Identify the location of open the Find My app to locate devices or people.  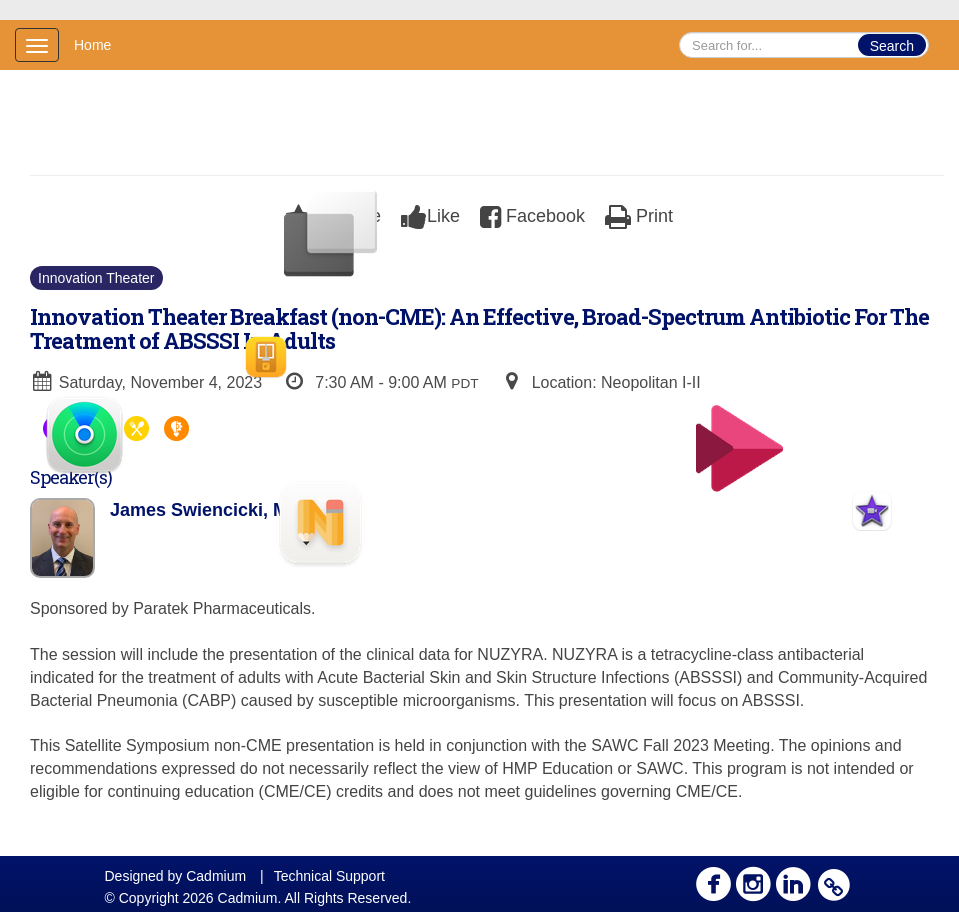
(84, 434).